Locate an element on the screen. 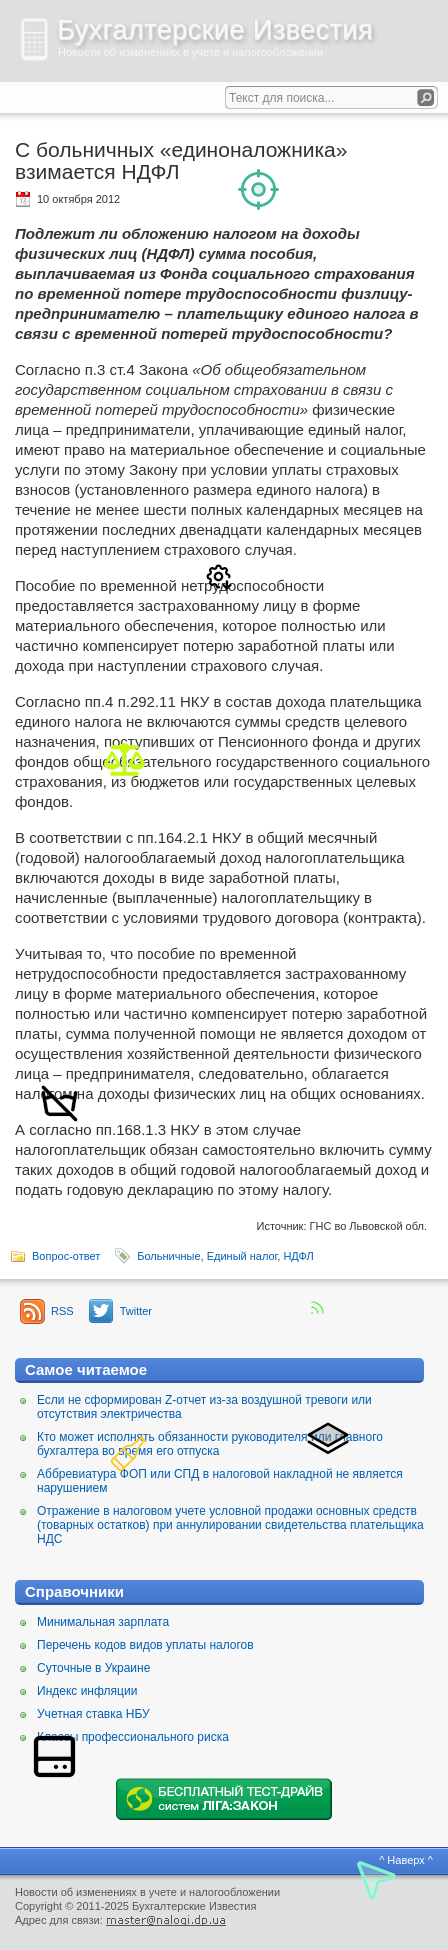 The image size is (448, 1950). view layered content or stacked items is located at coordinates (328, 1439).